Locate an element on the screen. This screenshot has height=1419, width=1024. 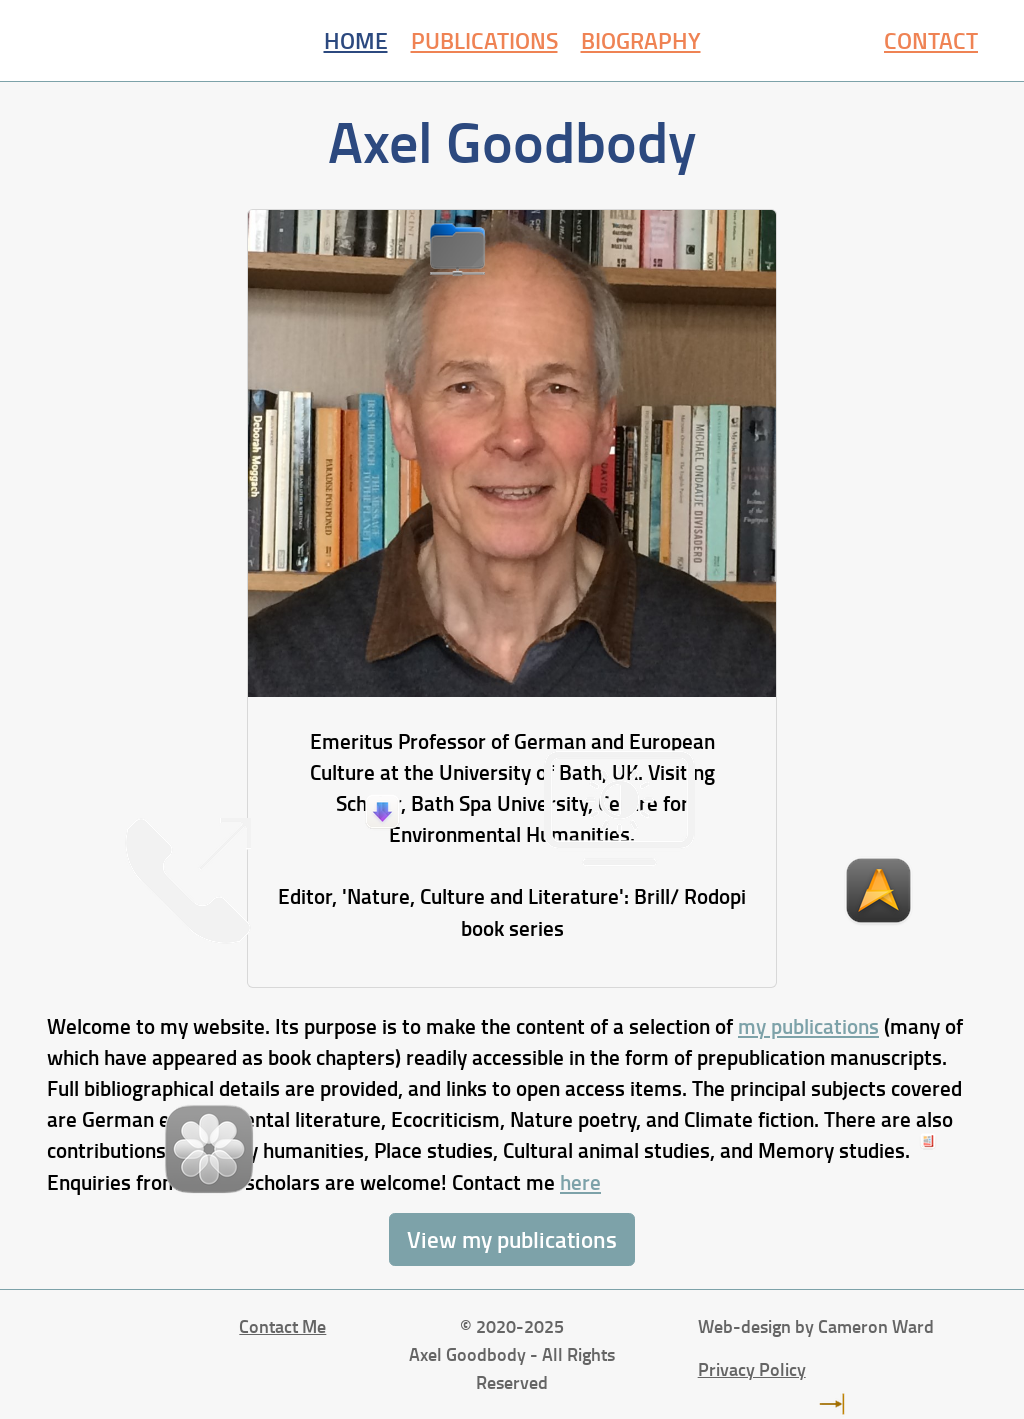
open fragments download manager is located at coordinates (382, 811).